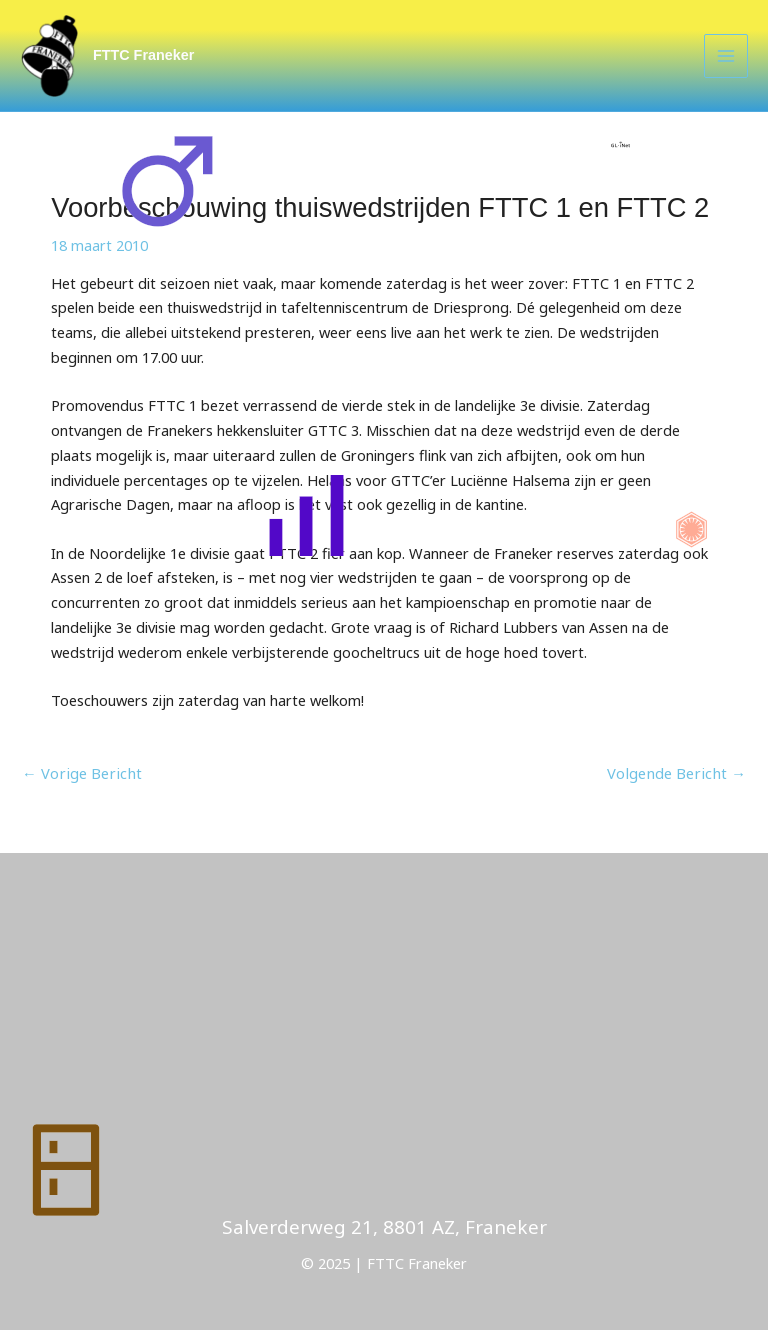  What do you see at coordinates (165, 179) in the screenshot?
I see `indicates male or masculine gender option` at bounding box center [165, 179].